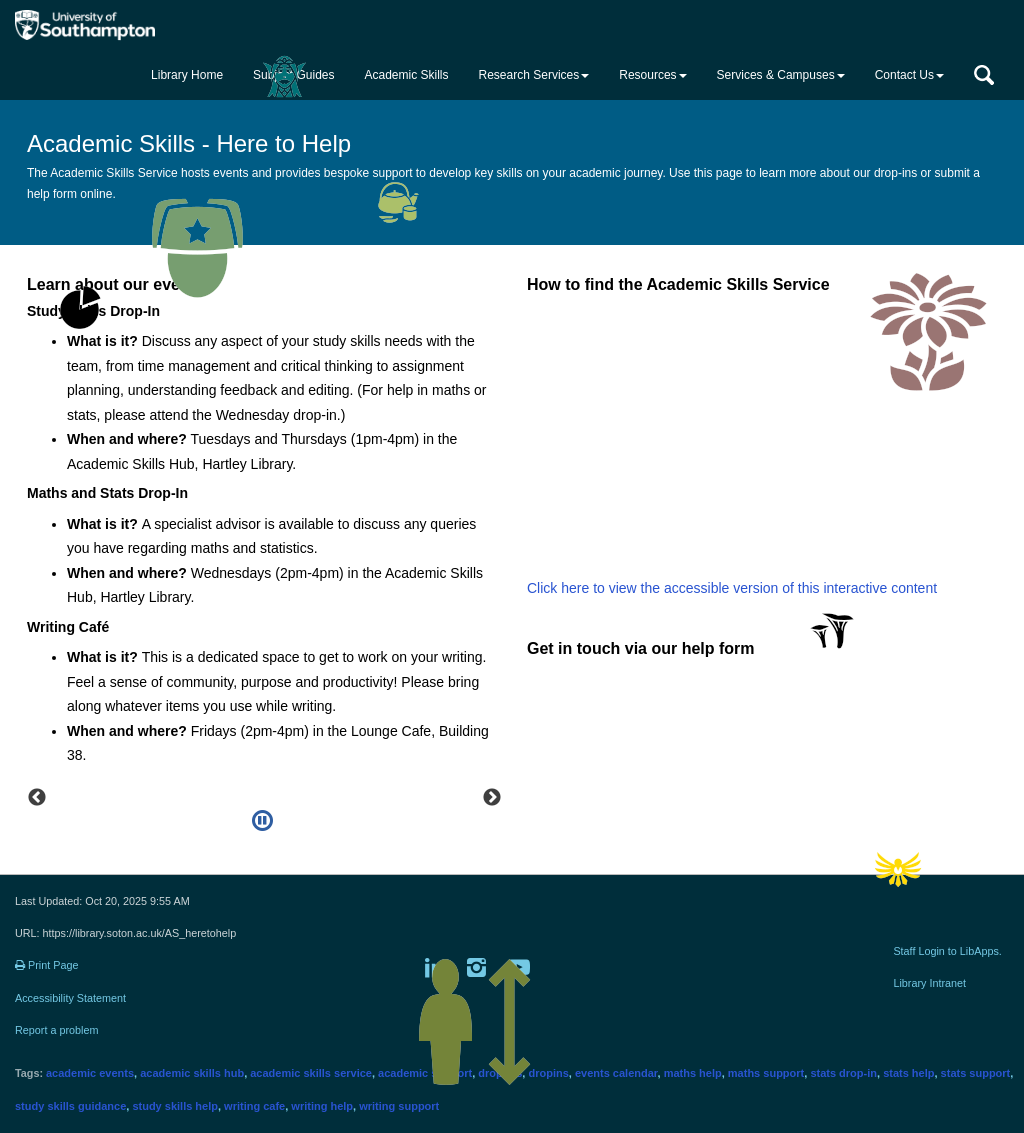  I want to click on decorative flower icon for nature or garden-themed content, so click(927, 329).